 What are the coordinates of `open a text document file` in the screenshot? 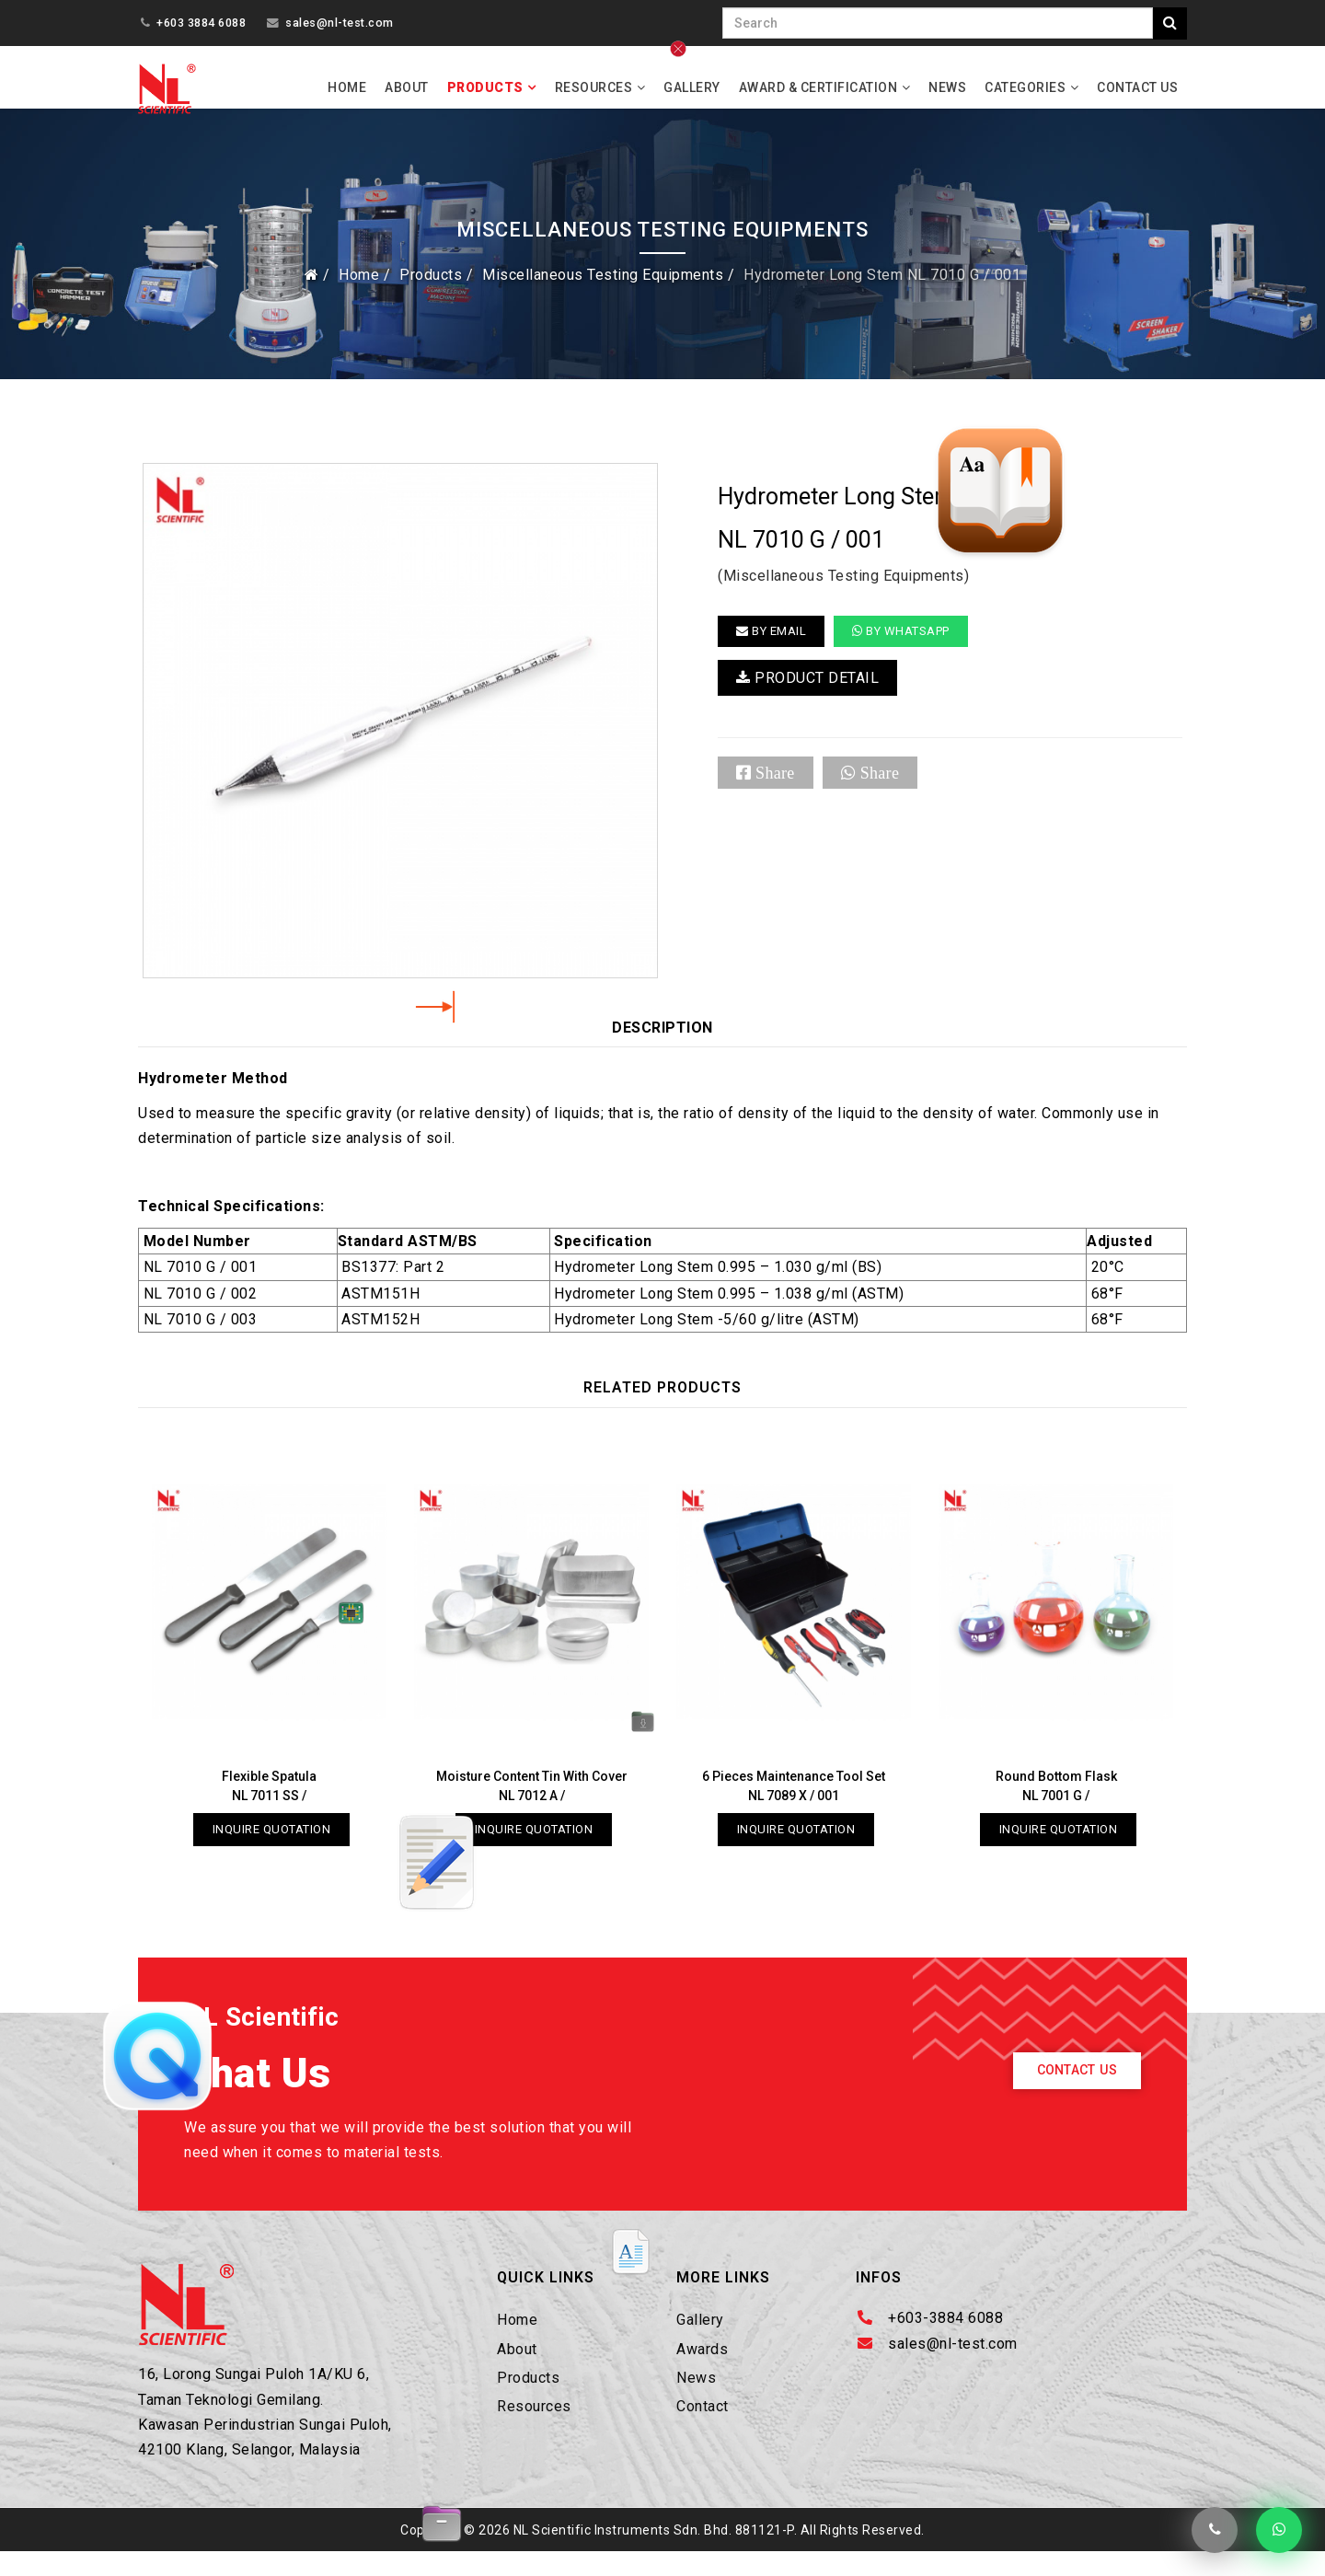 It's located at (630, 2251).